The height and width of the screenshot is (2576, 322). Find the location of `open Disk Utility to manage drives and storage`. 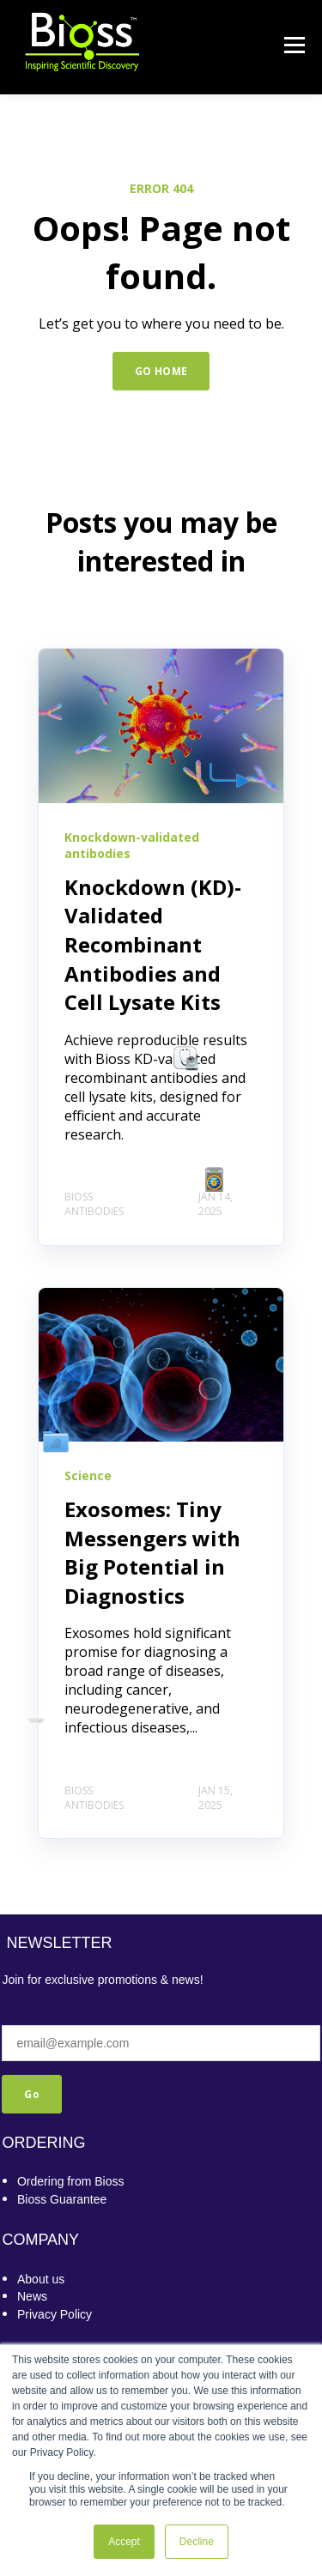

open Disk Utility to manage drives and storage is located at coordinates (185, 1057).